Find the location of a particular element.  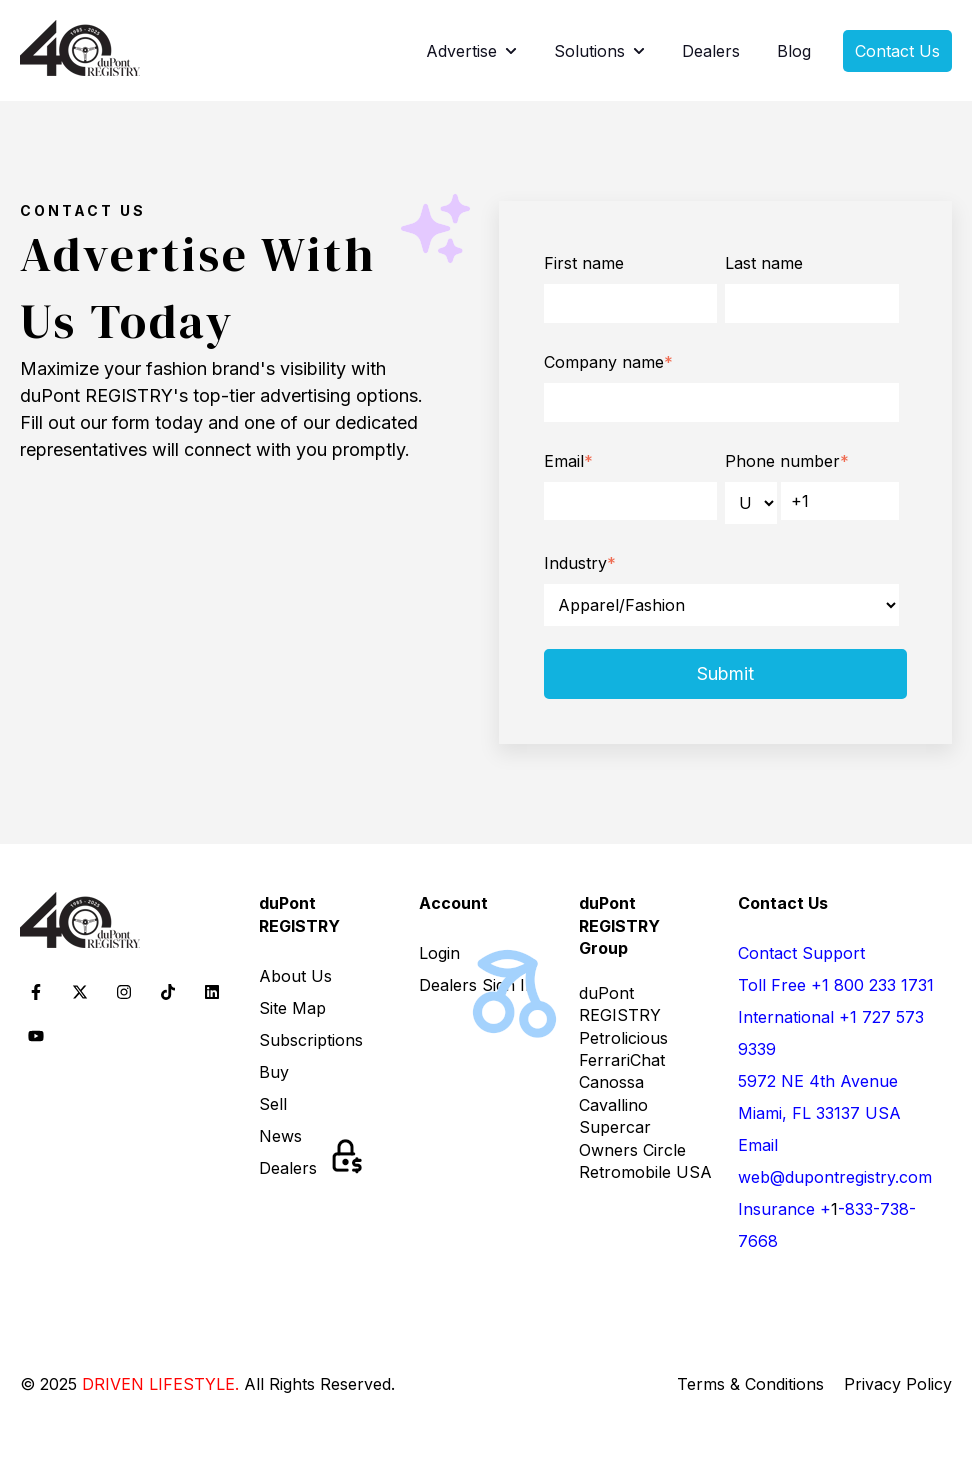

indicates fruit or produce category is located at coordinates (514, 991).